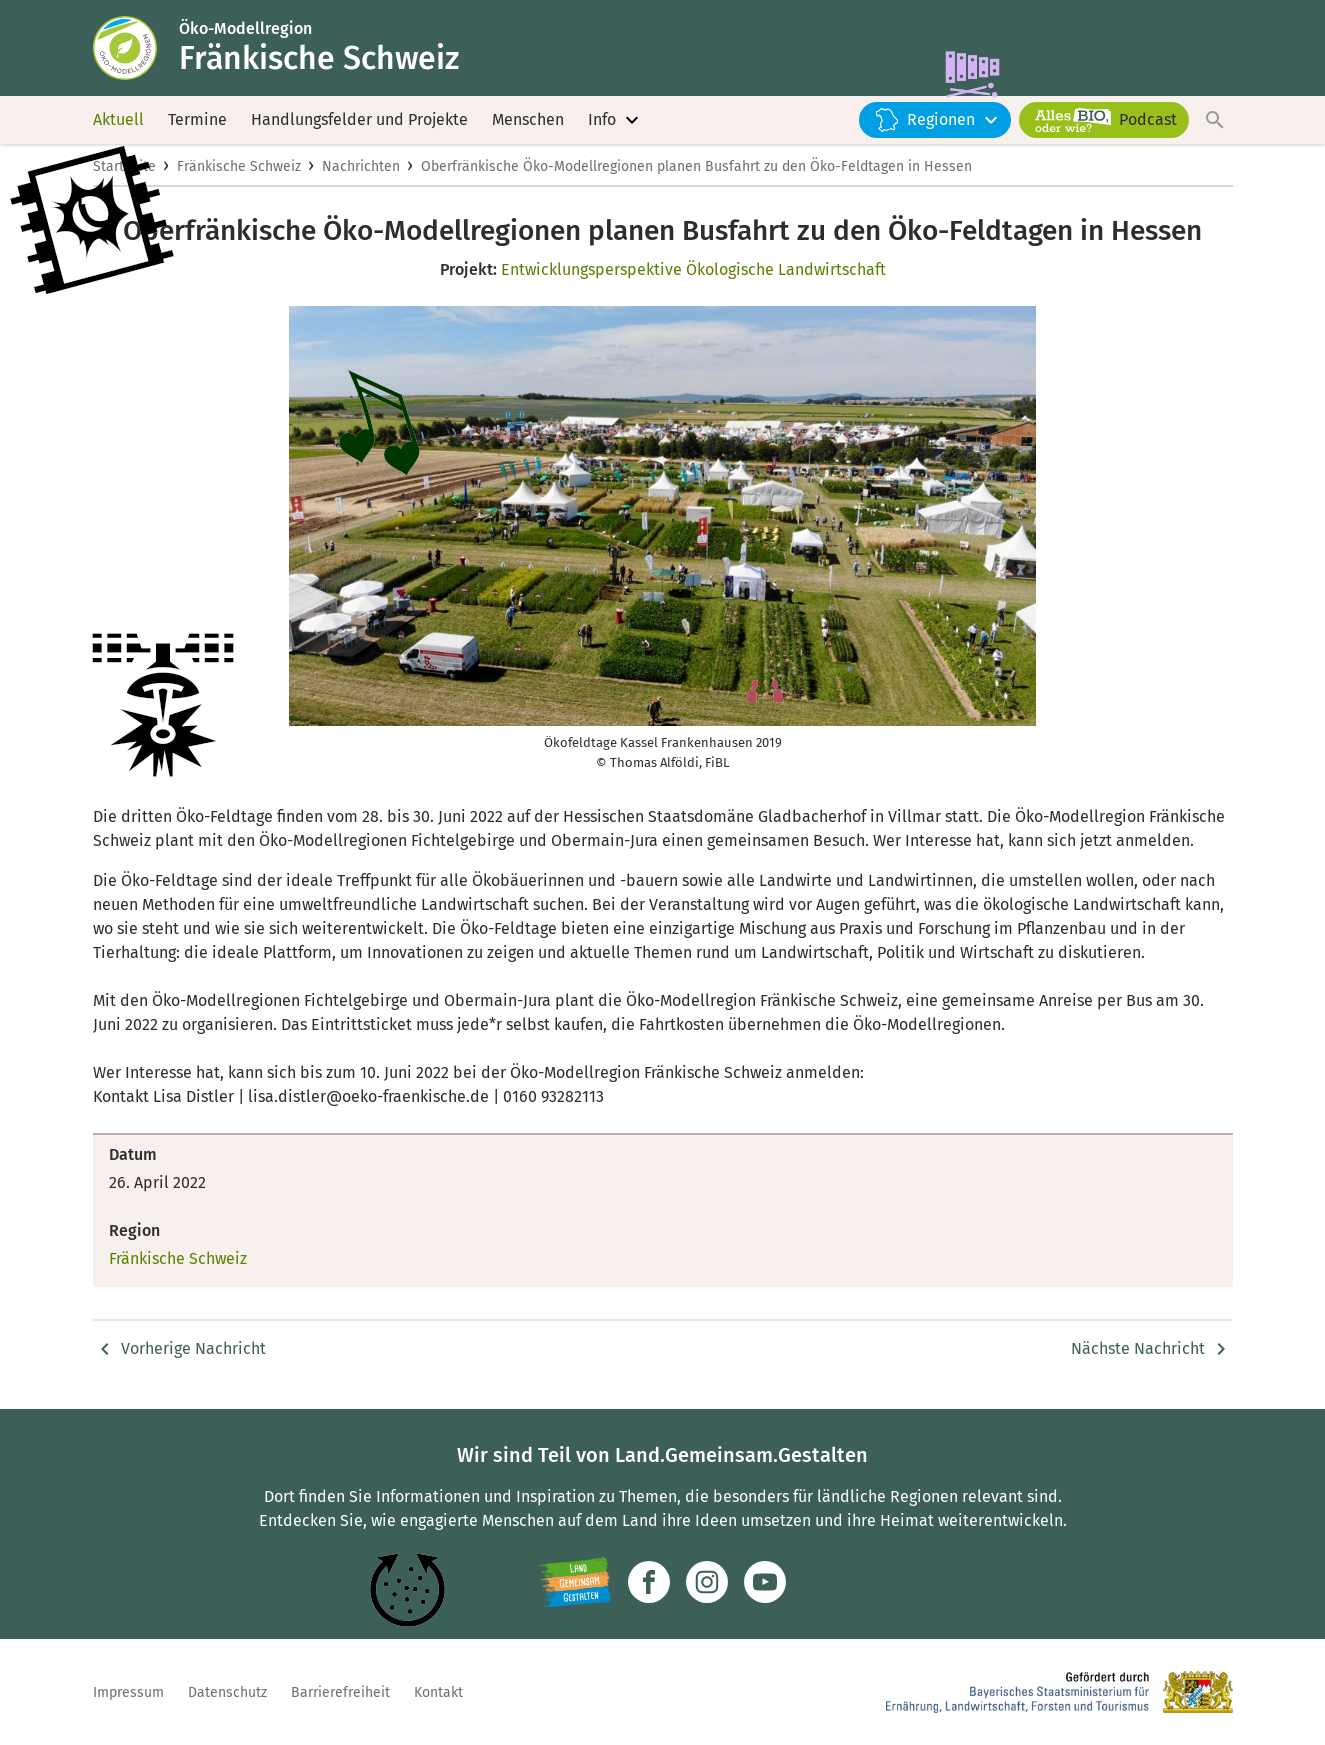  I want to click on indicates a surrounding or encirclement action in gameplay, so click(407, 1589).